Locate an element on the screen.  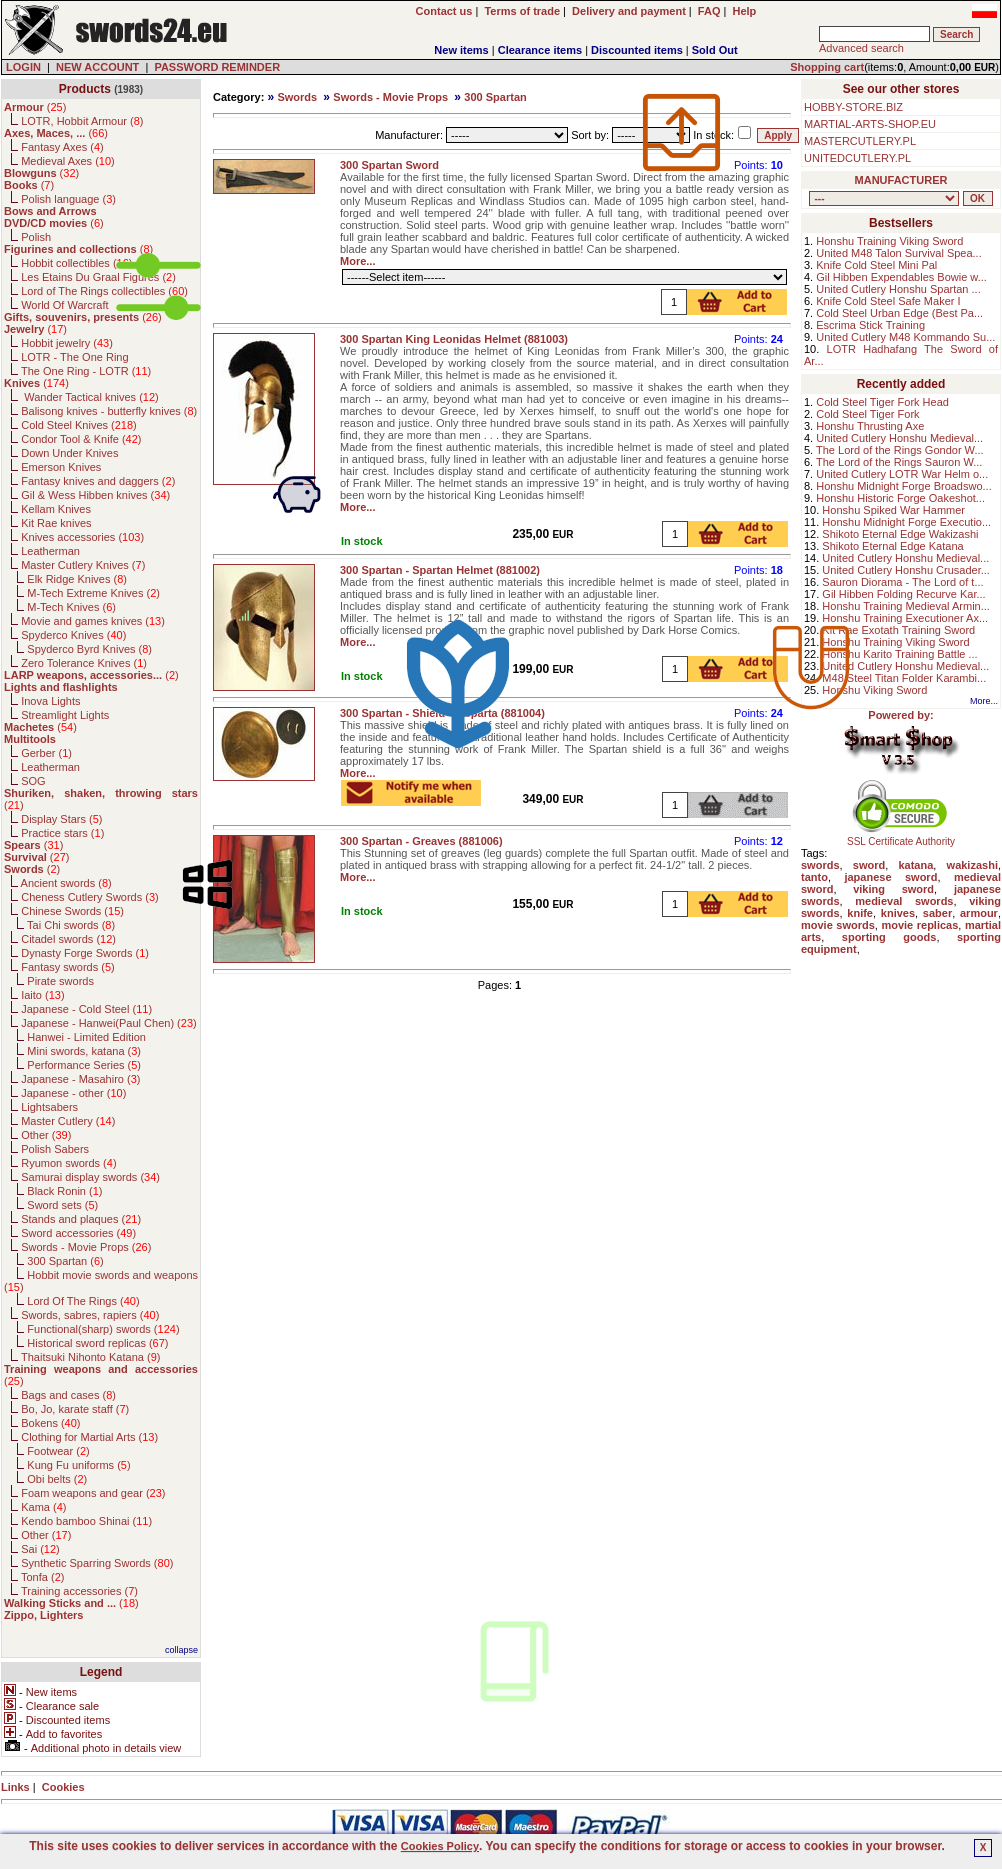
upload file from tray is located at coordinates (681, 132).